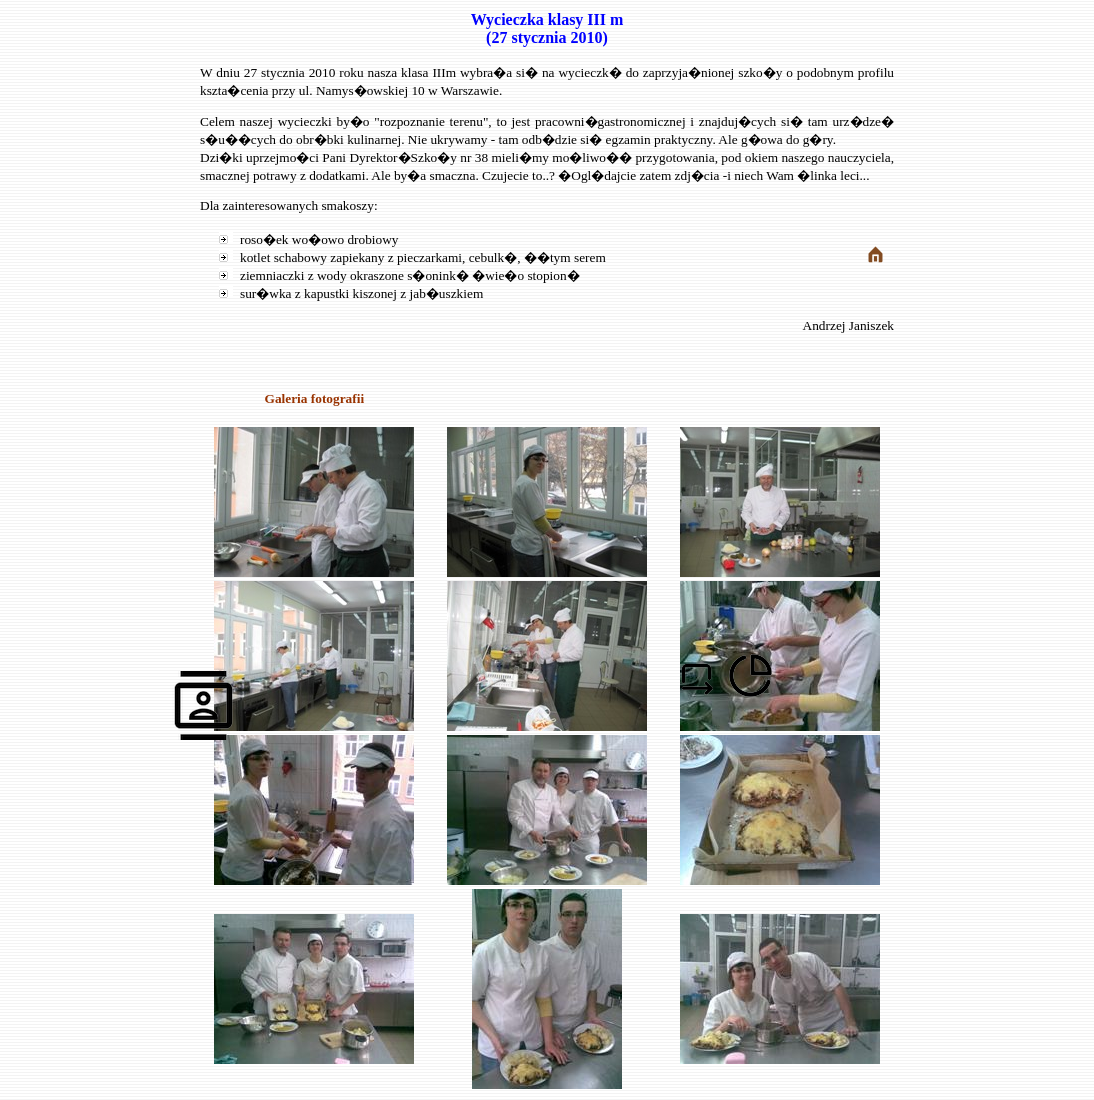 The height and width of the screenshot is (1100, 1094). What do you see at coordinates (750, 675) in the screenshot?
I see `view analytics or statistics breakdown` at bounding box center [750, 675].